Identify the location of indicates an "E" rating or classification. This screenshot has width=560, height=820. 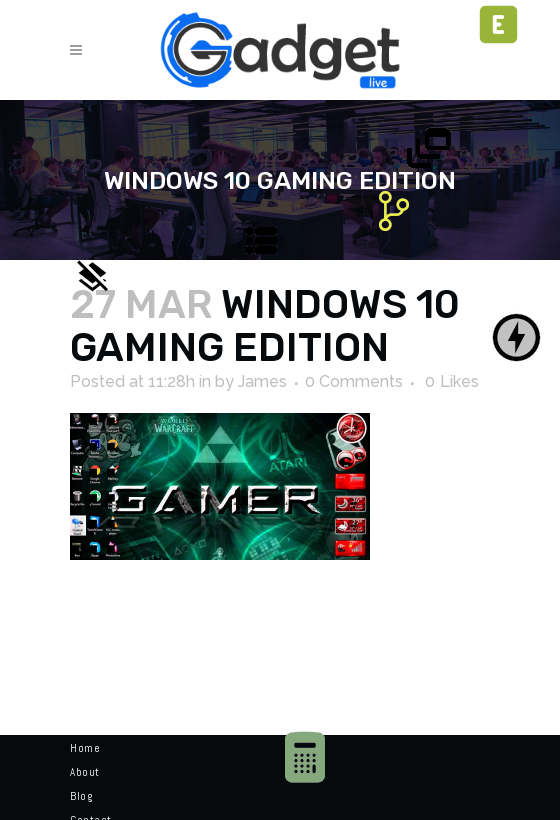
(498, 24).